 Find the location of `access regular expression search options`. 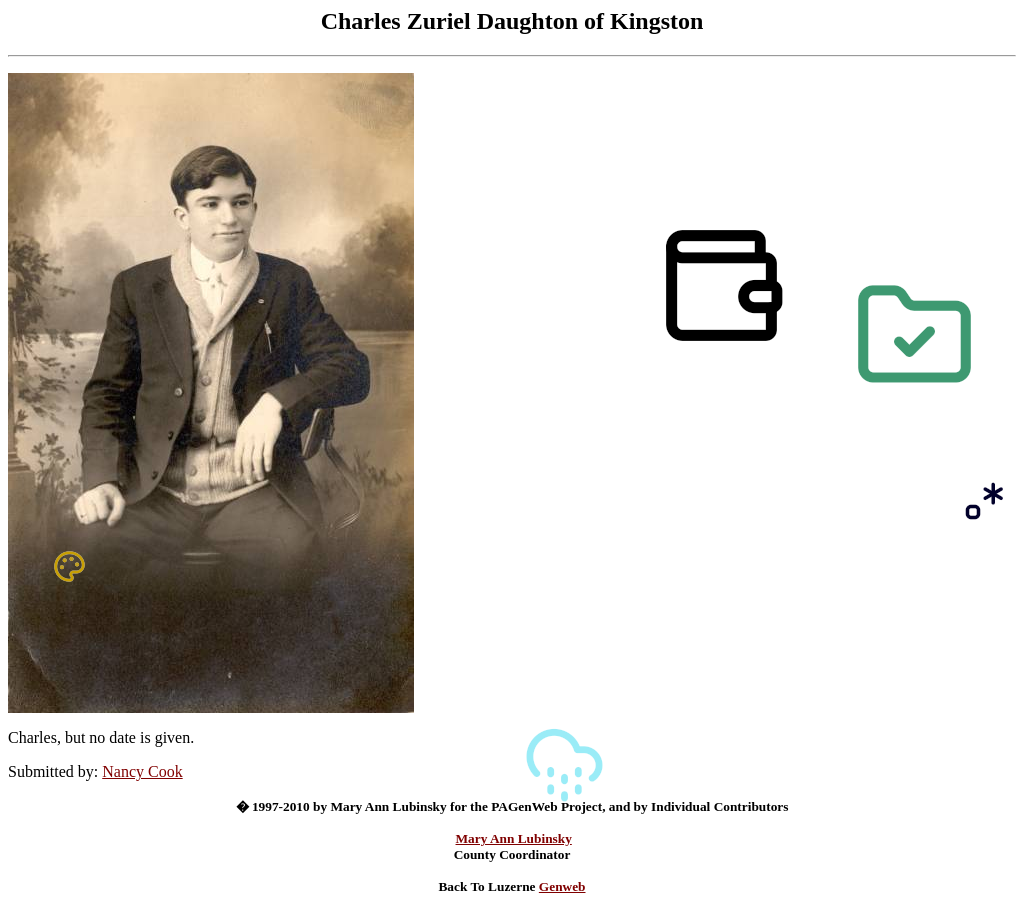

access regular expression search options is located at coordinates (984, 501).